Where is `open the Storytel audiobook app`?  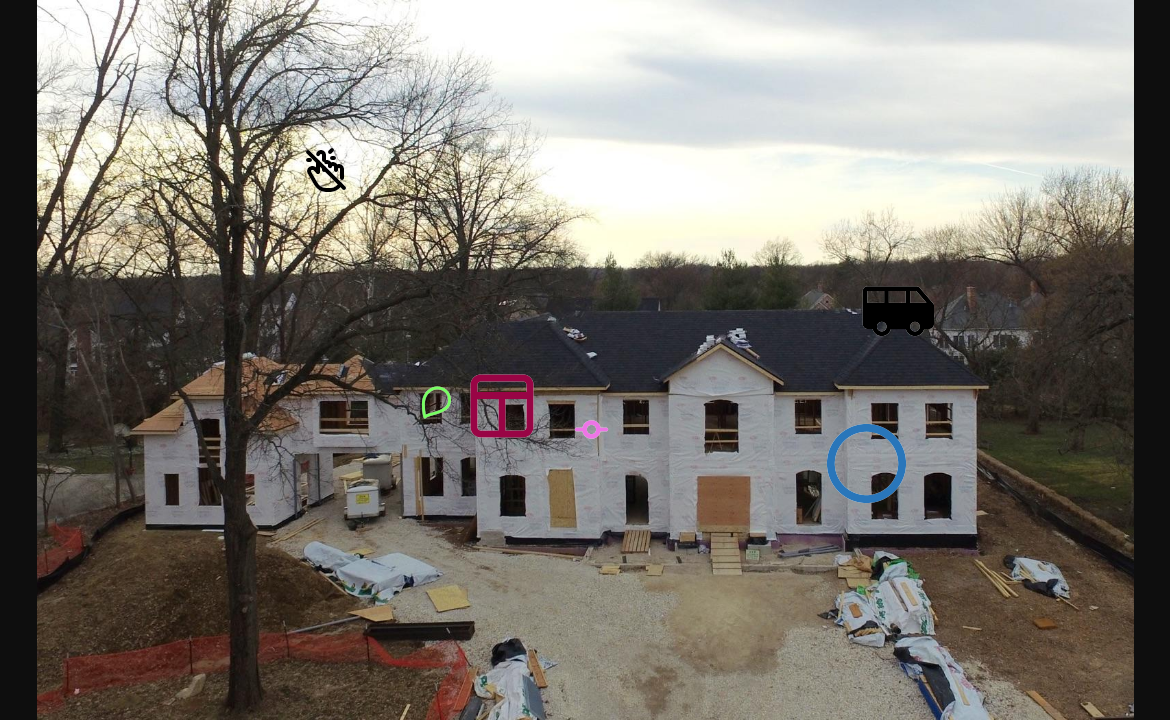
open the Storytel audiobook app is located at coordinates (436, 402).